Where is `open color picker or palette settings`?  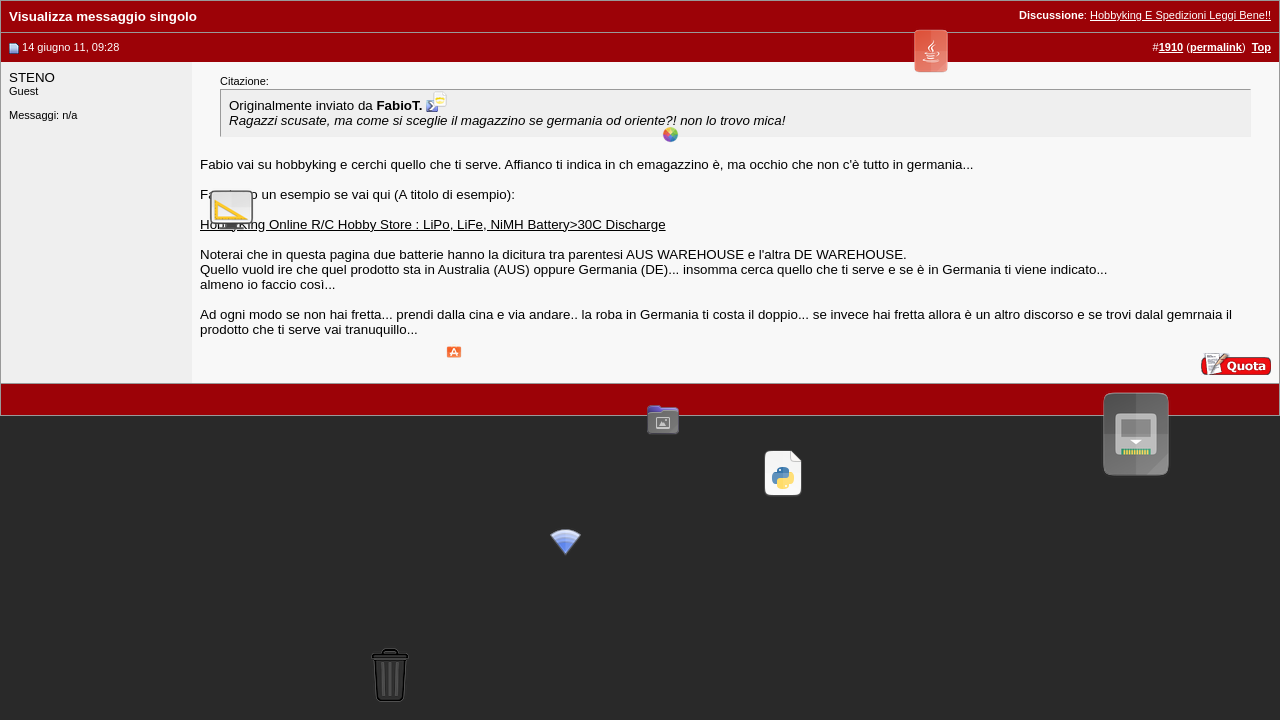
open color picker or palette settings is located at coordinates (670, 134).